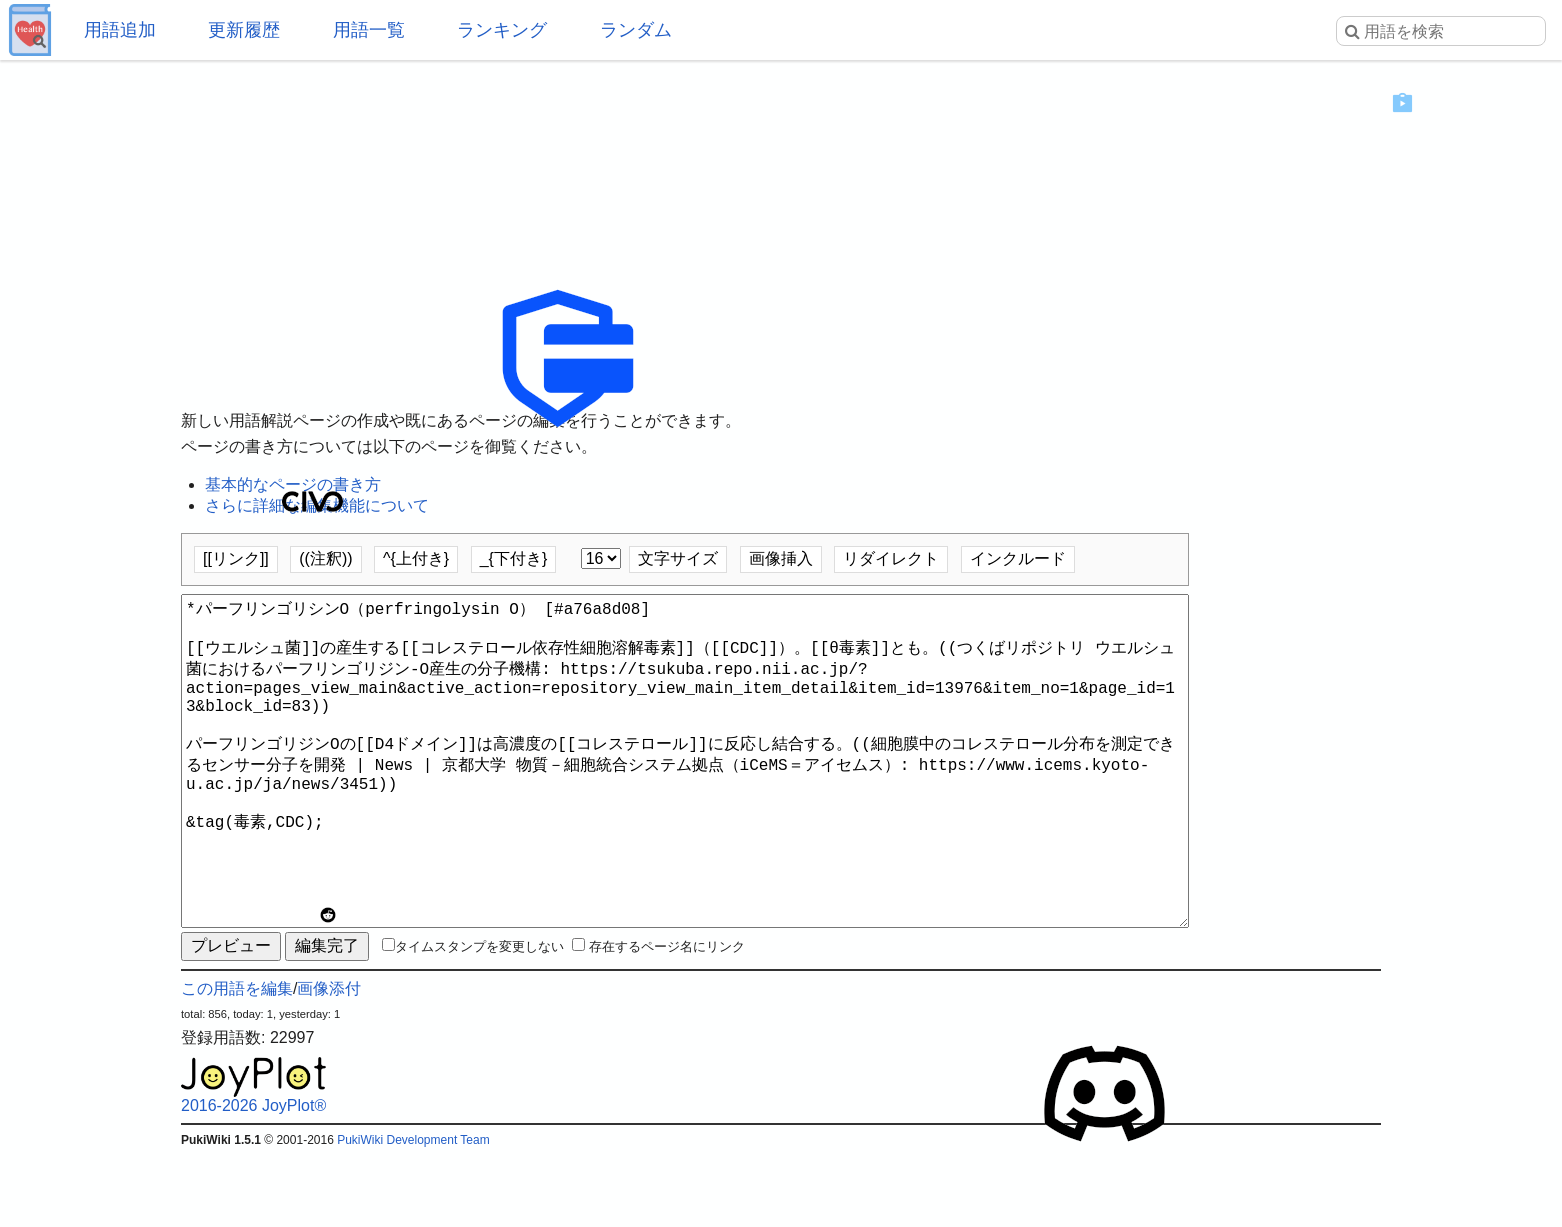  Describe the element at coordinates (328, 915) in the screenshot. I see `open the Reddit app` at that location.